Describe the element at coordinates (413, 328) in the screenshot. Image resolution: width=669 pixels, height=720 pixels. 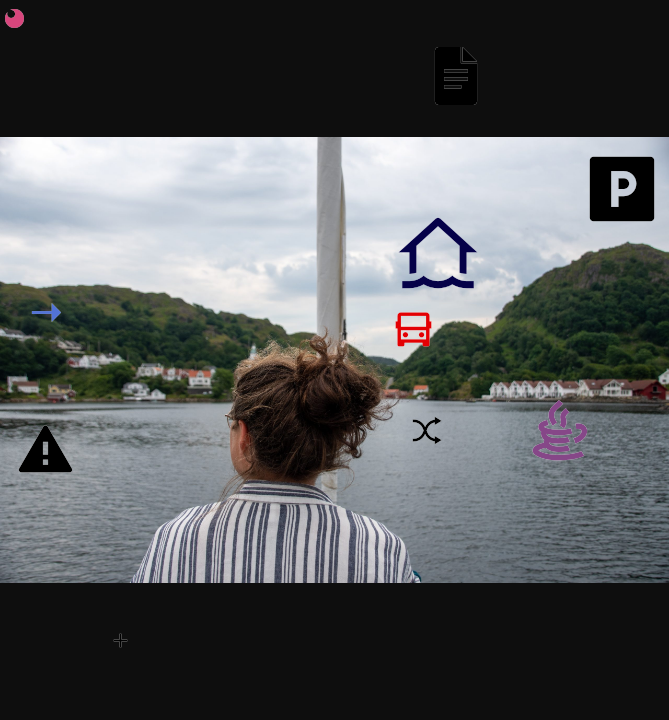
I see `view bus routes or schedules` at that location.